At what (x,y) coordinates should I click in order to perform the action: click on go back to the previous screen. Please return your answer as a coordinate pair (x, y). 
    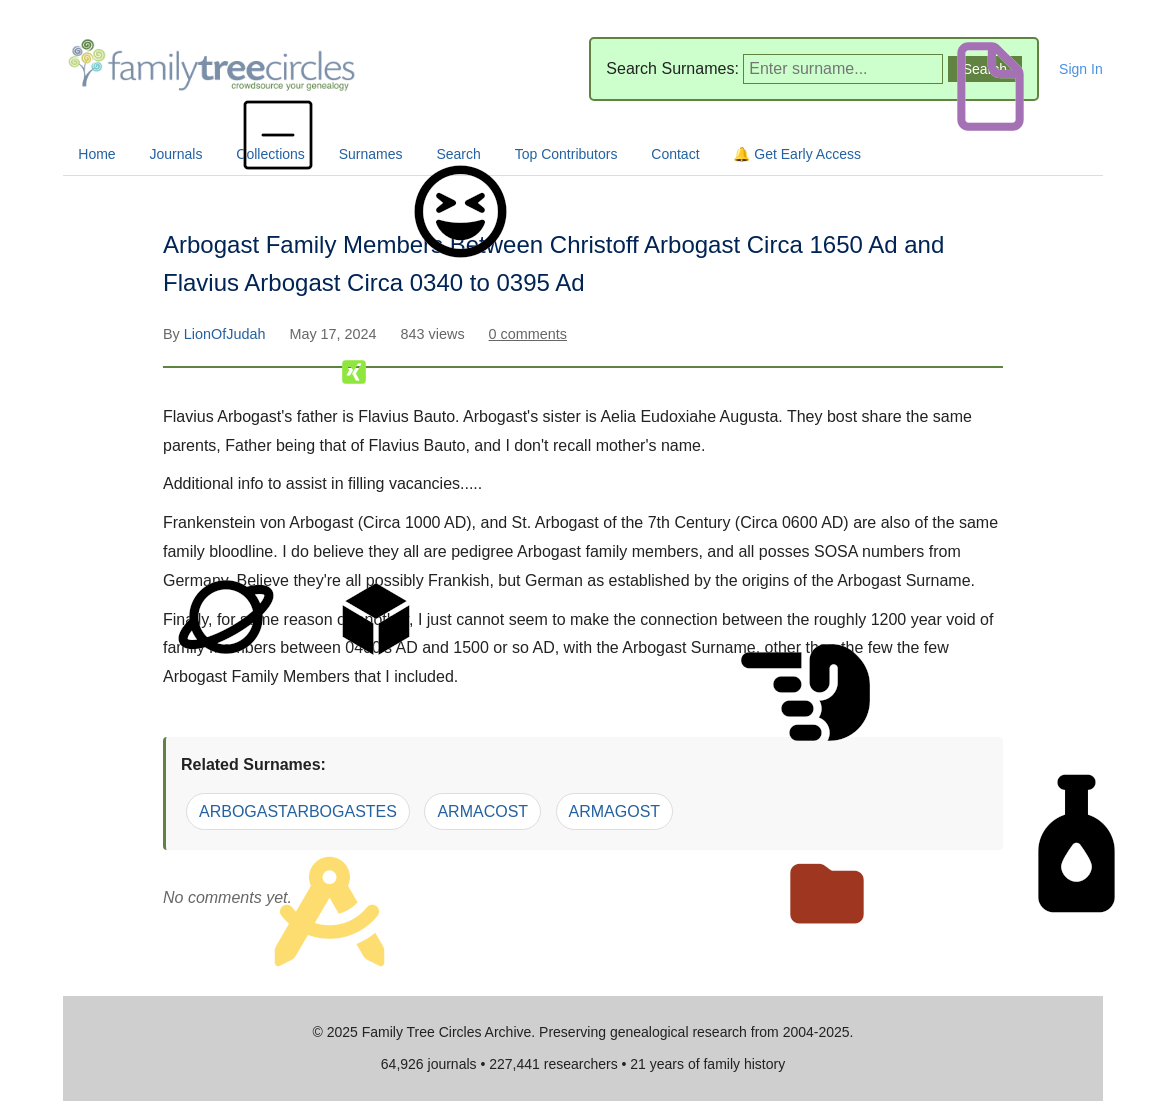
    Looking at the image, I should click on (805, 692).